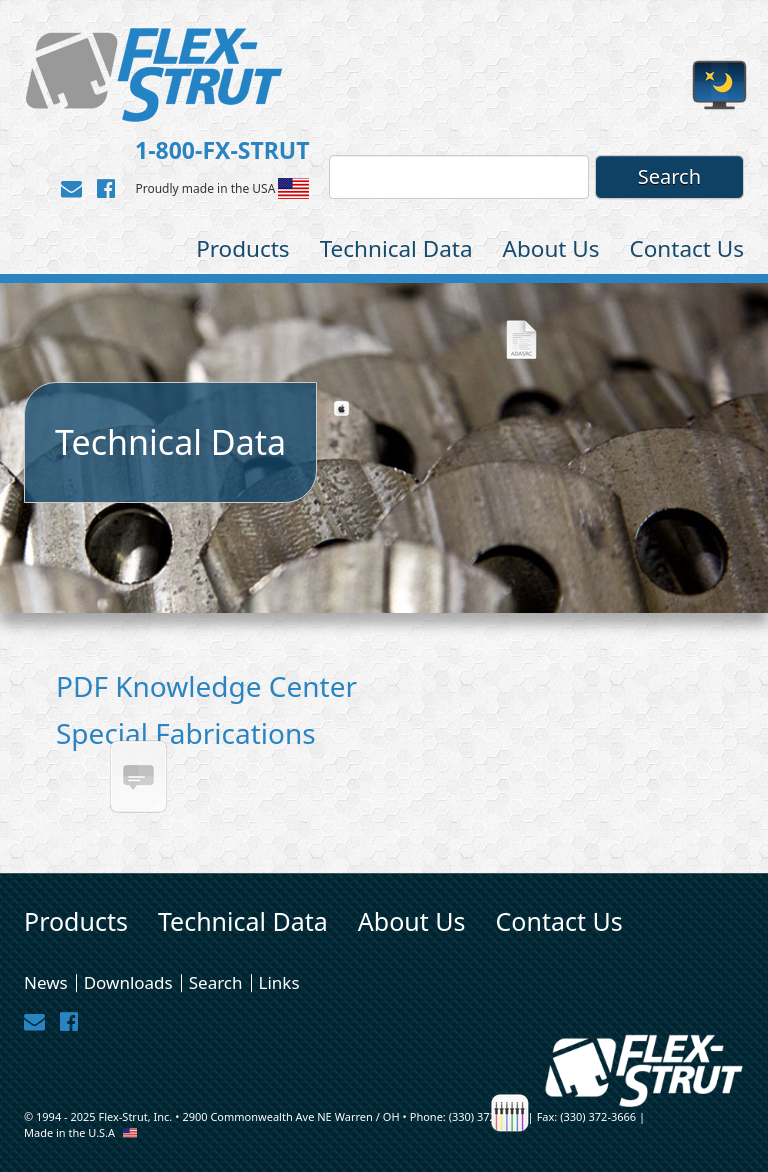 The width and height of the screenshot is (768, 1172). Describe the element at coordinates (509, 1112) in the screenshot. I see `open pulseview signal analysis application` at that location.